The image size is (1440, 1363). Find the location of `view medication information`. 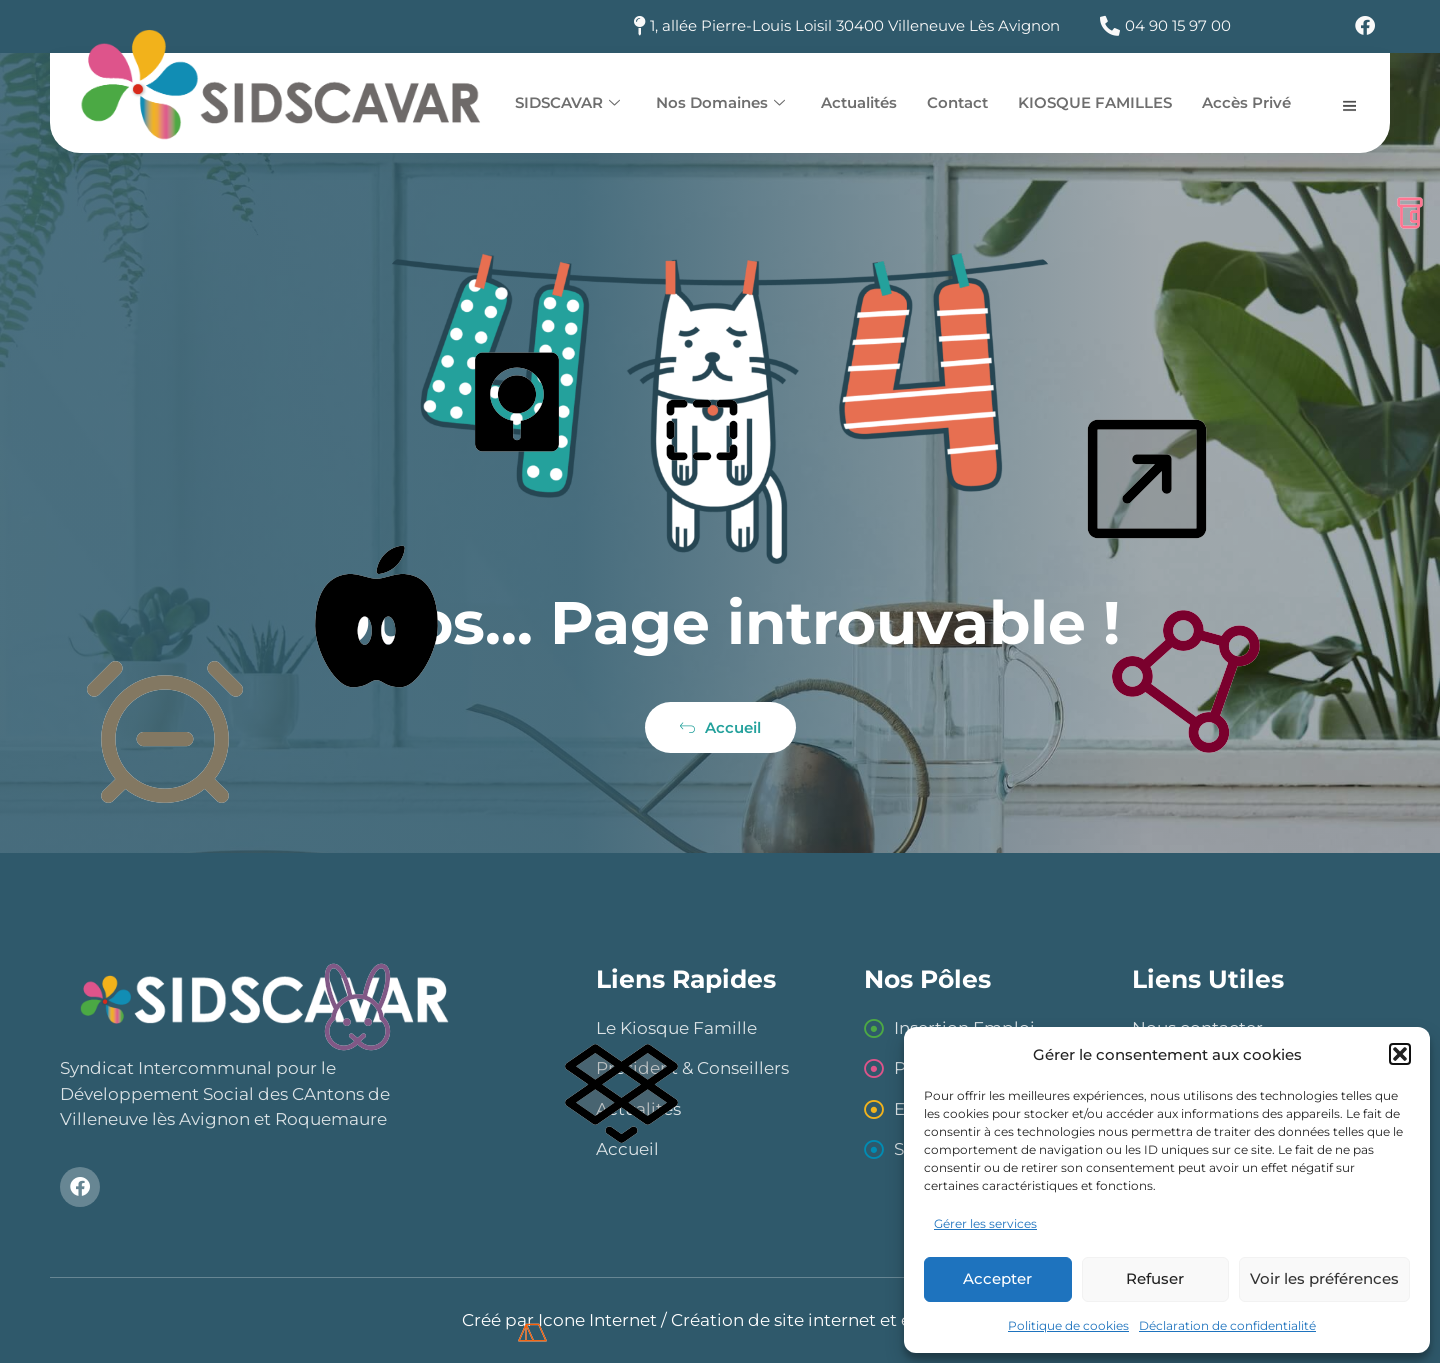

view medication information is located at coordinates (1410, 213).